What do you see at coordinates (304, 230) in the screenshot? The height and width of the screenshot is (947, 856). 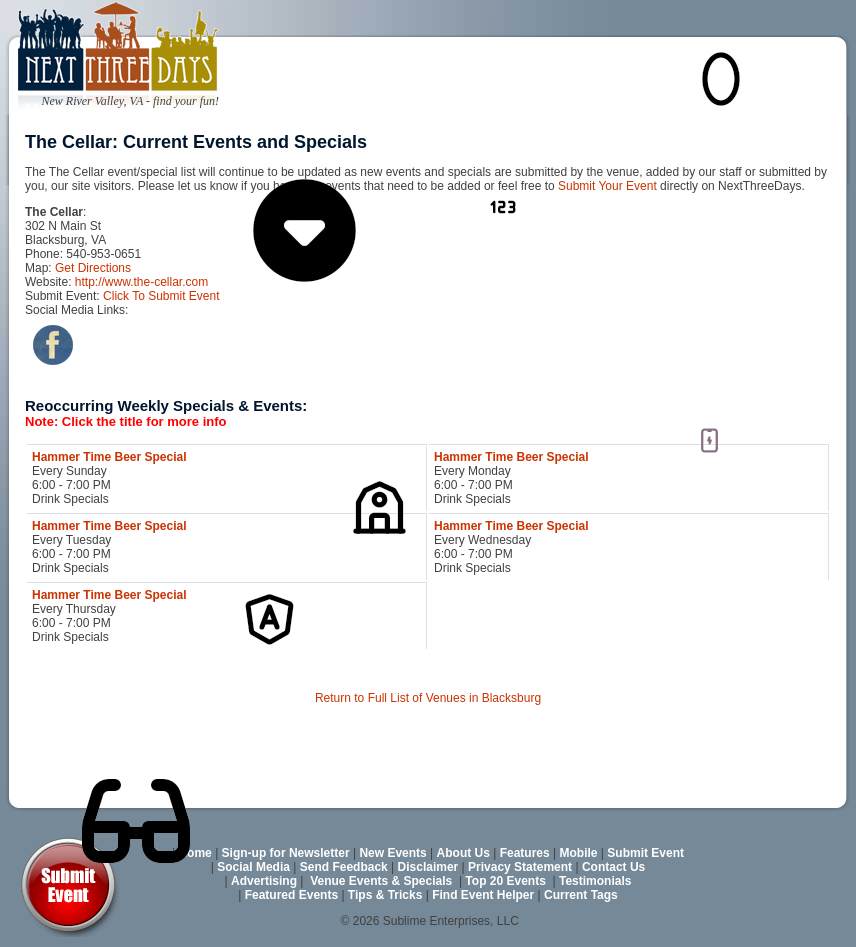 I see `expand dropdown menu` at bounding box center [304, 230].